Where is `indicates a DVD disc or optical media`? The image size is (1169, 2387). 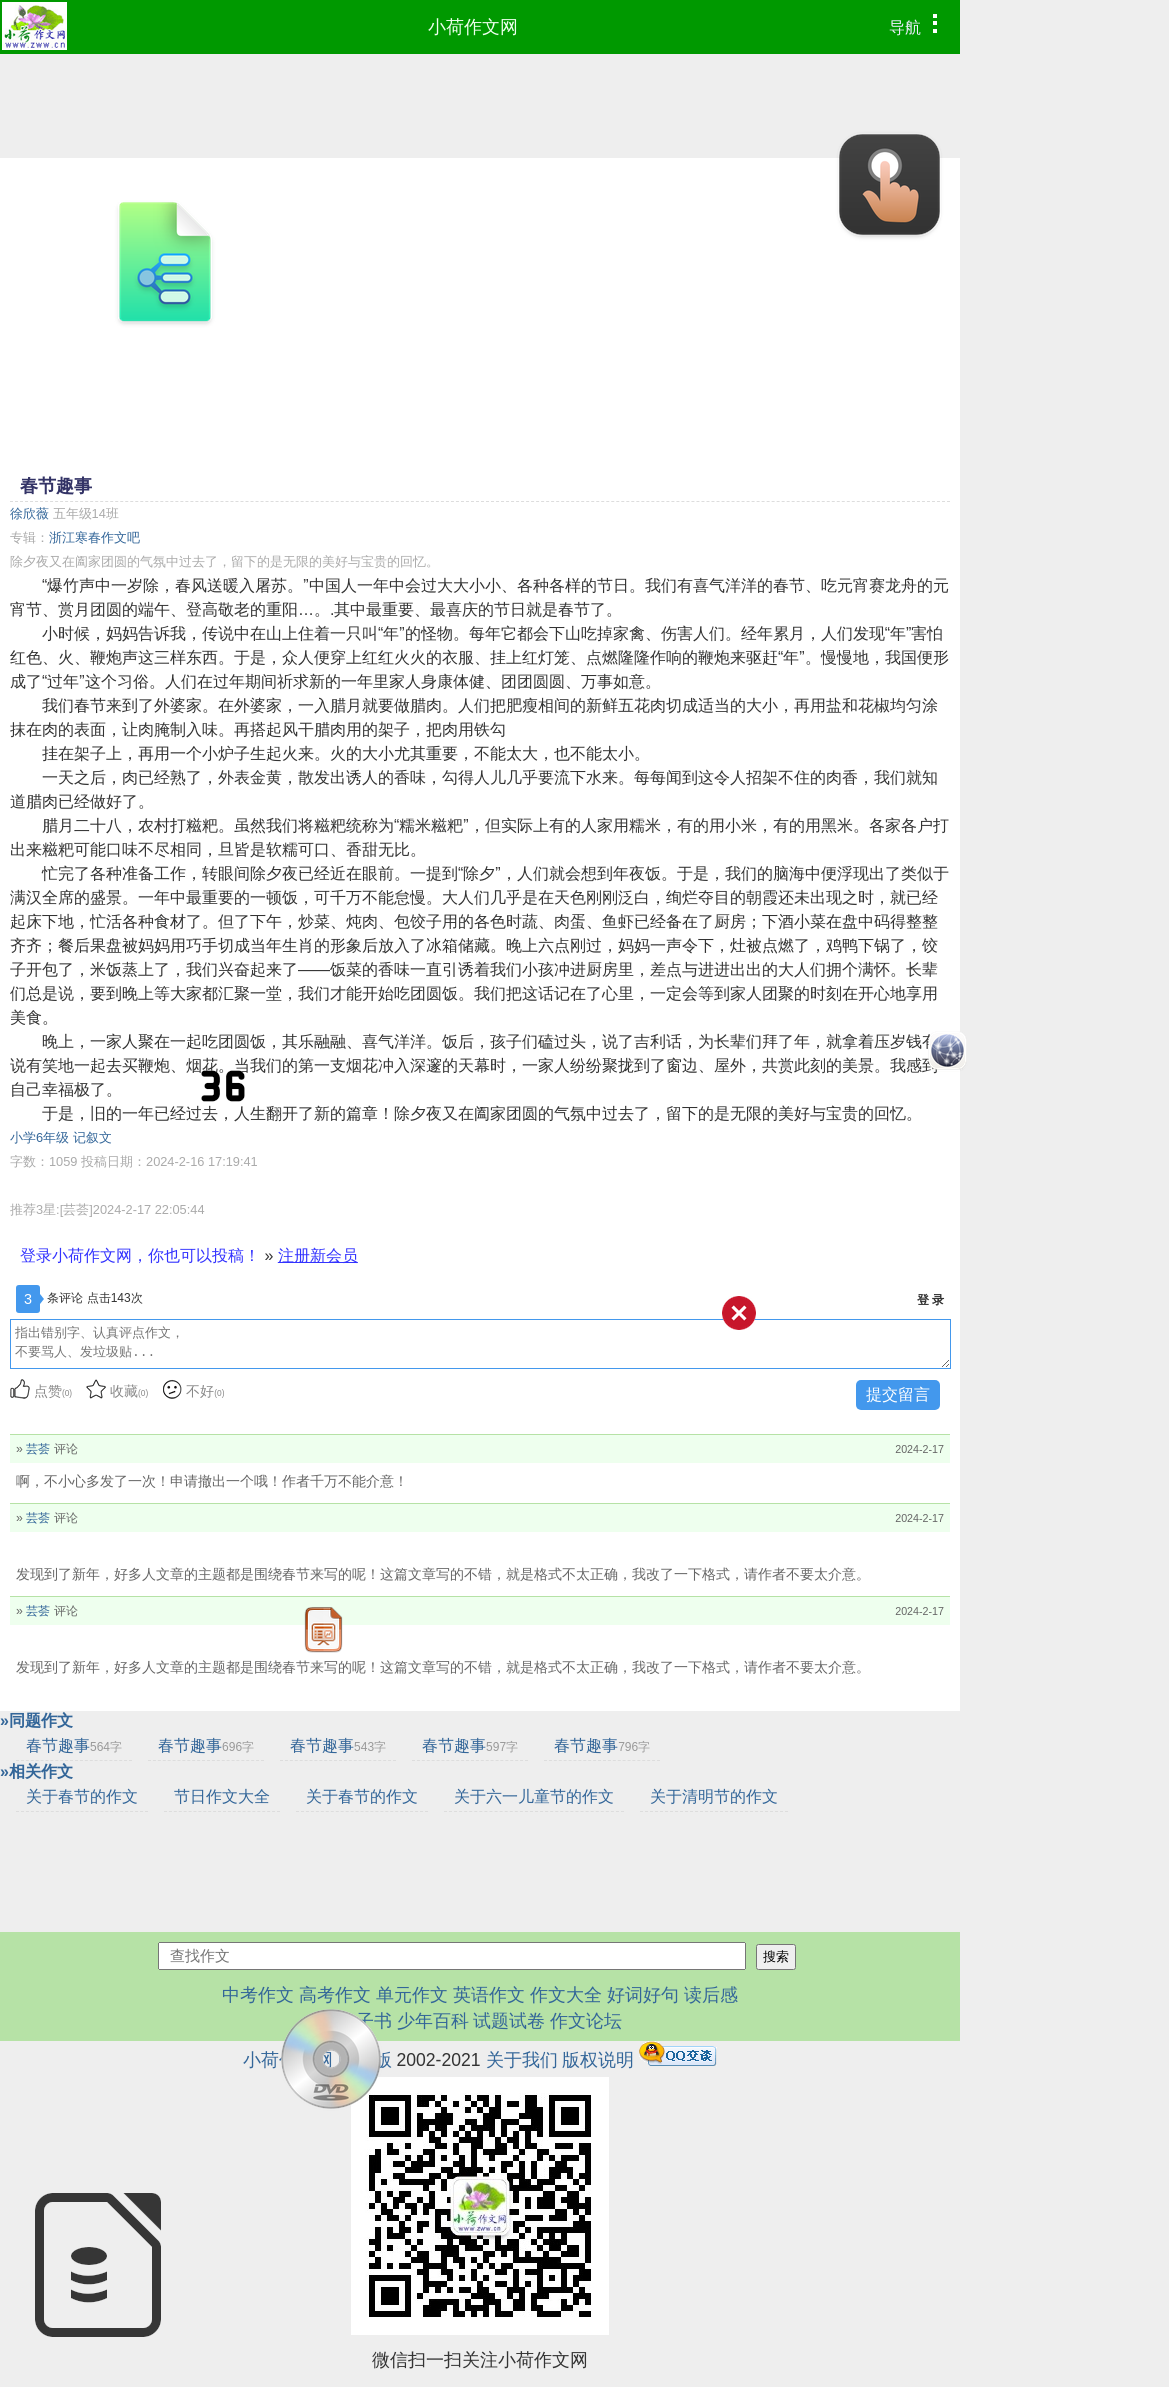
indicates a DVD disc or optical media is located at coordinates (331, 2059).